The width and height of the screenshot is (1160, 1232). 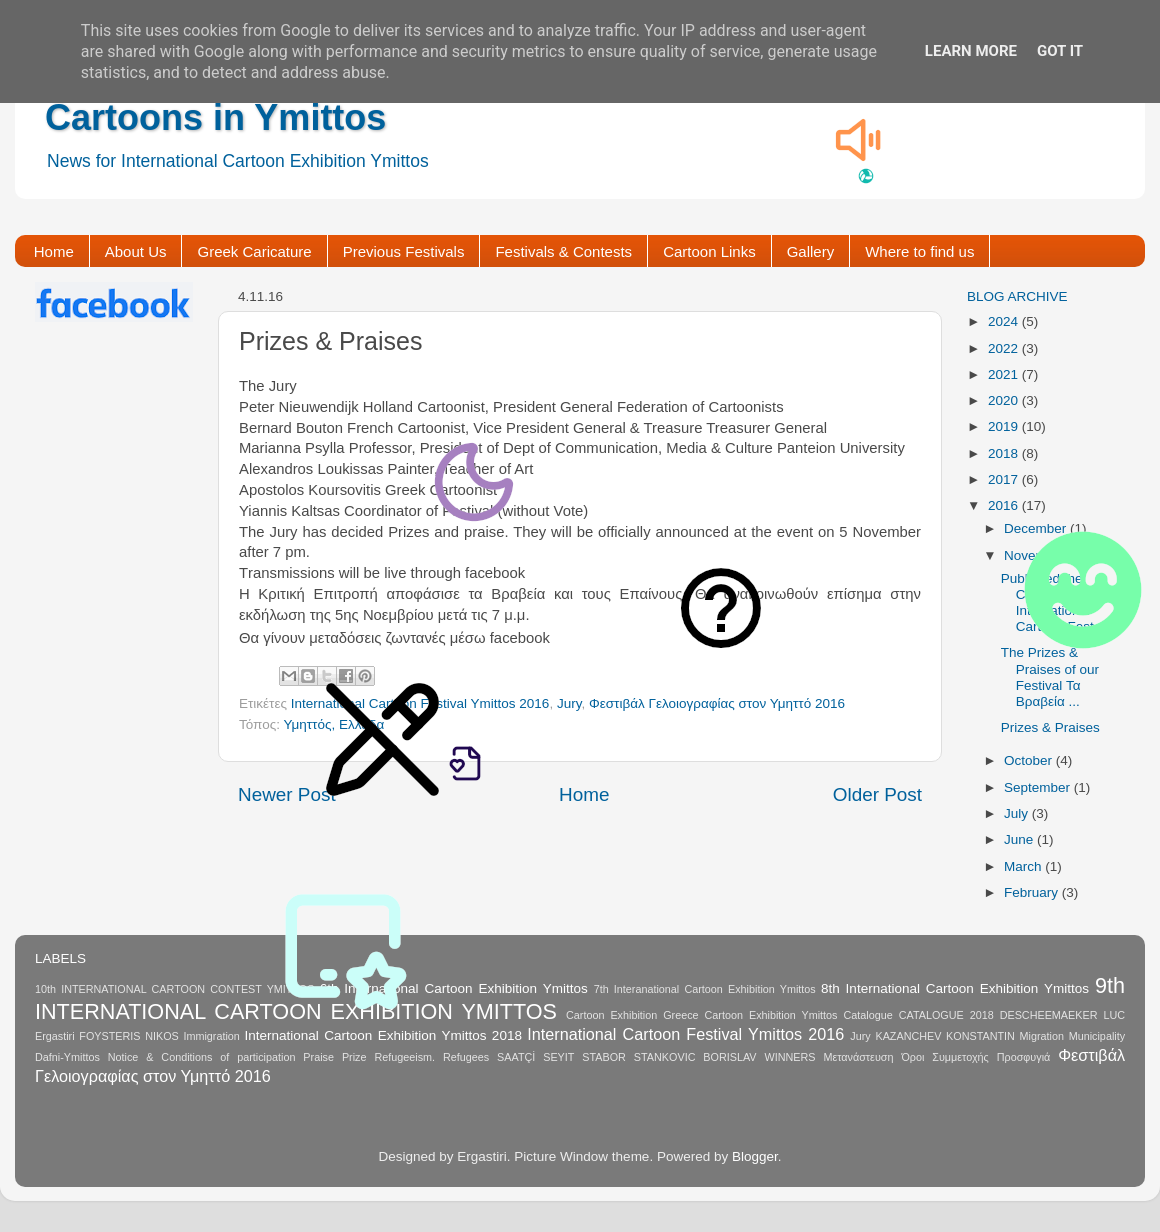 What do you see at coordinates (721, 608) in the screenshot?
I see `access help or support options` at bounding box center [721, 608].